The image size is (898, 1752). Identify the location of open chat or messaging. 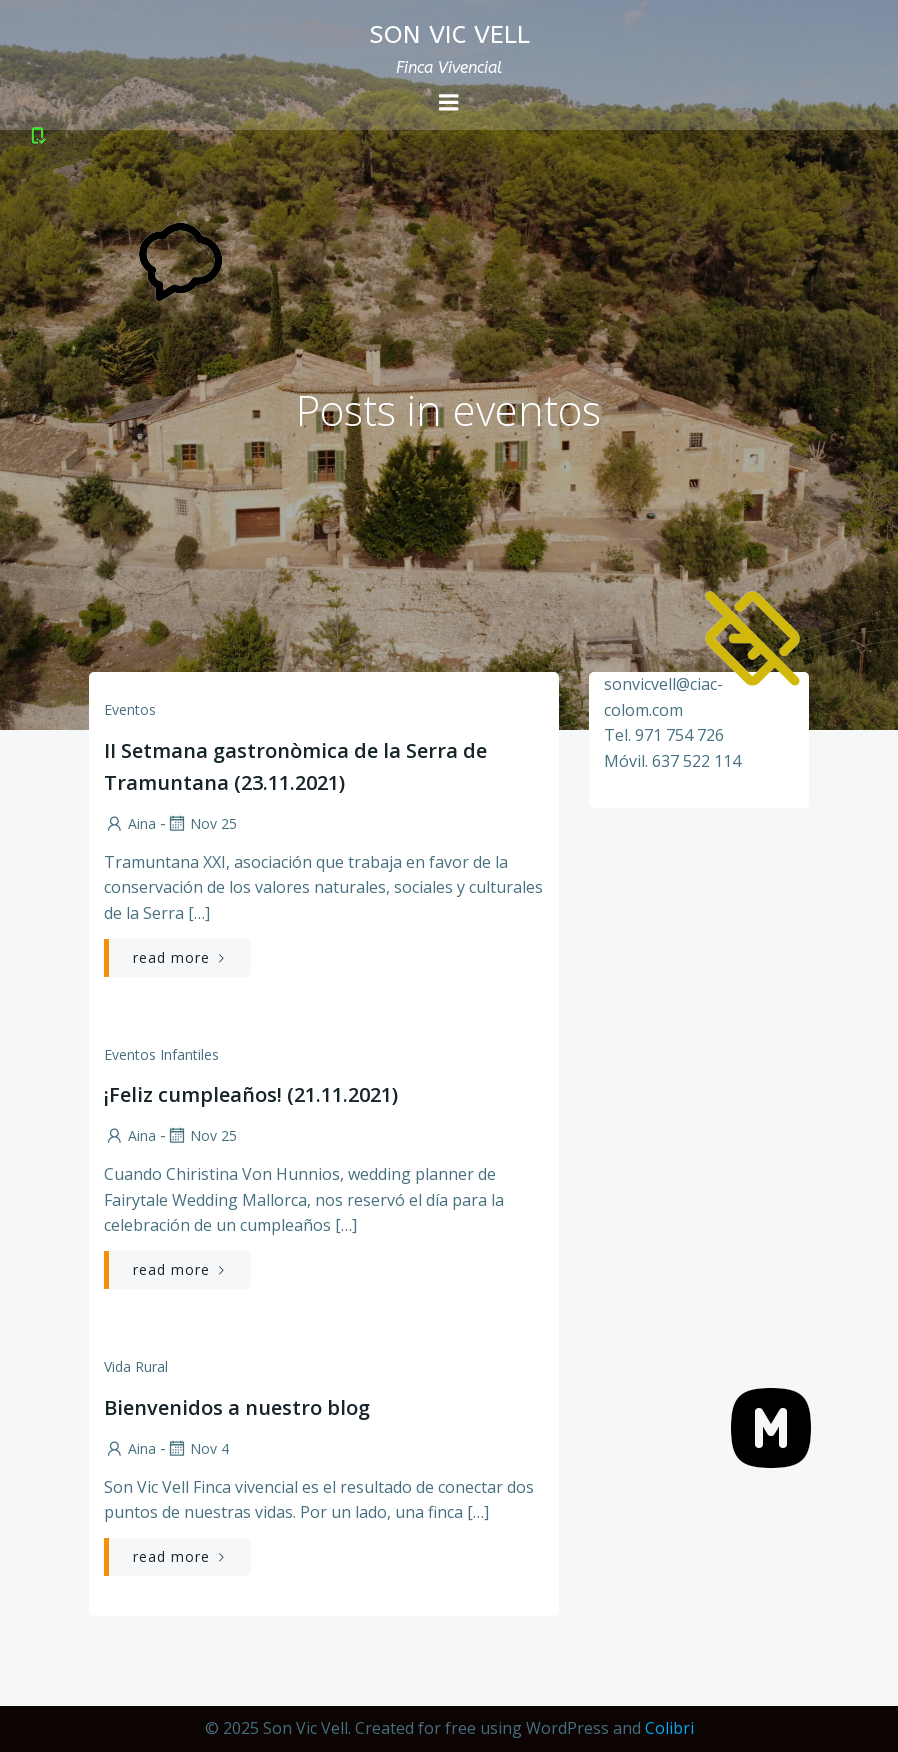
(179, 262).